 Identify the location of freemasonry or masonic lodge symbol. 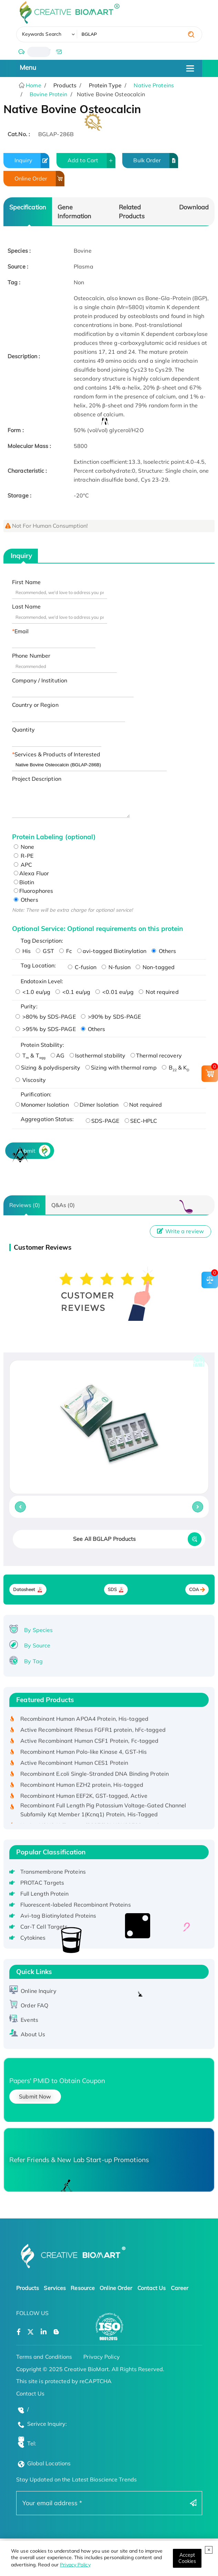
(20, 1154).